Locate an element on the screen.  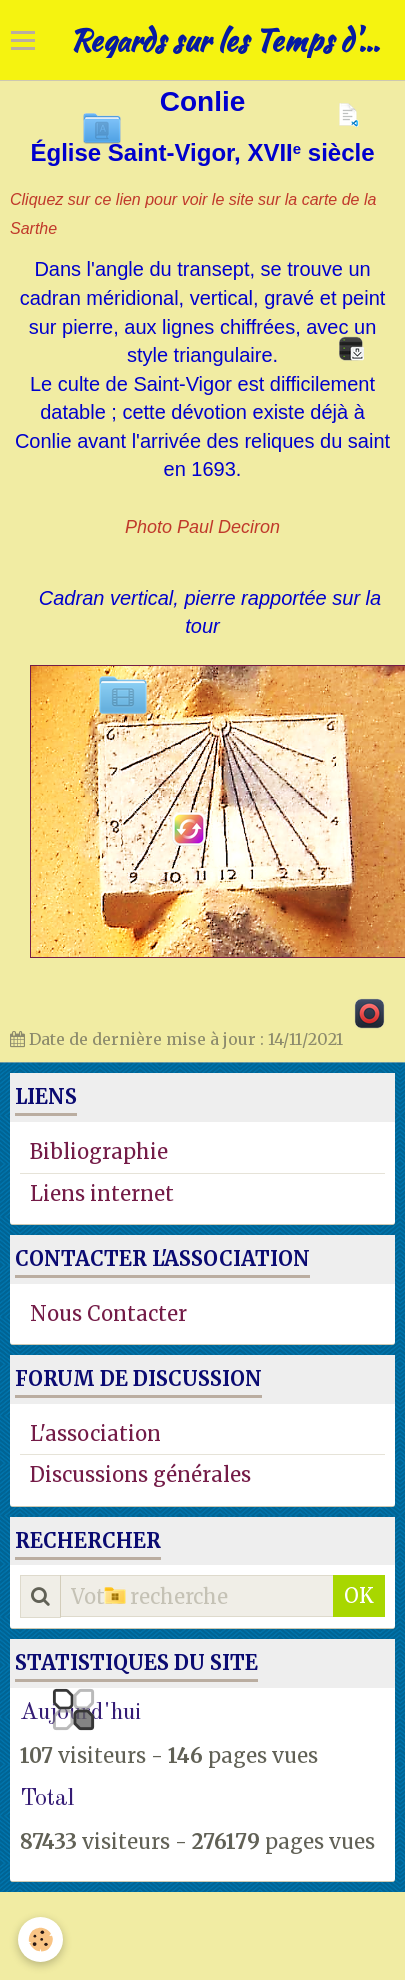
connect or manage exchange account integration is located at coordinates (73, 1709).